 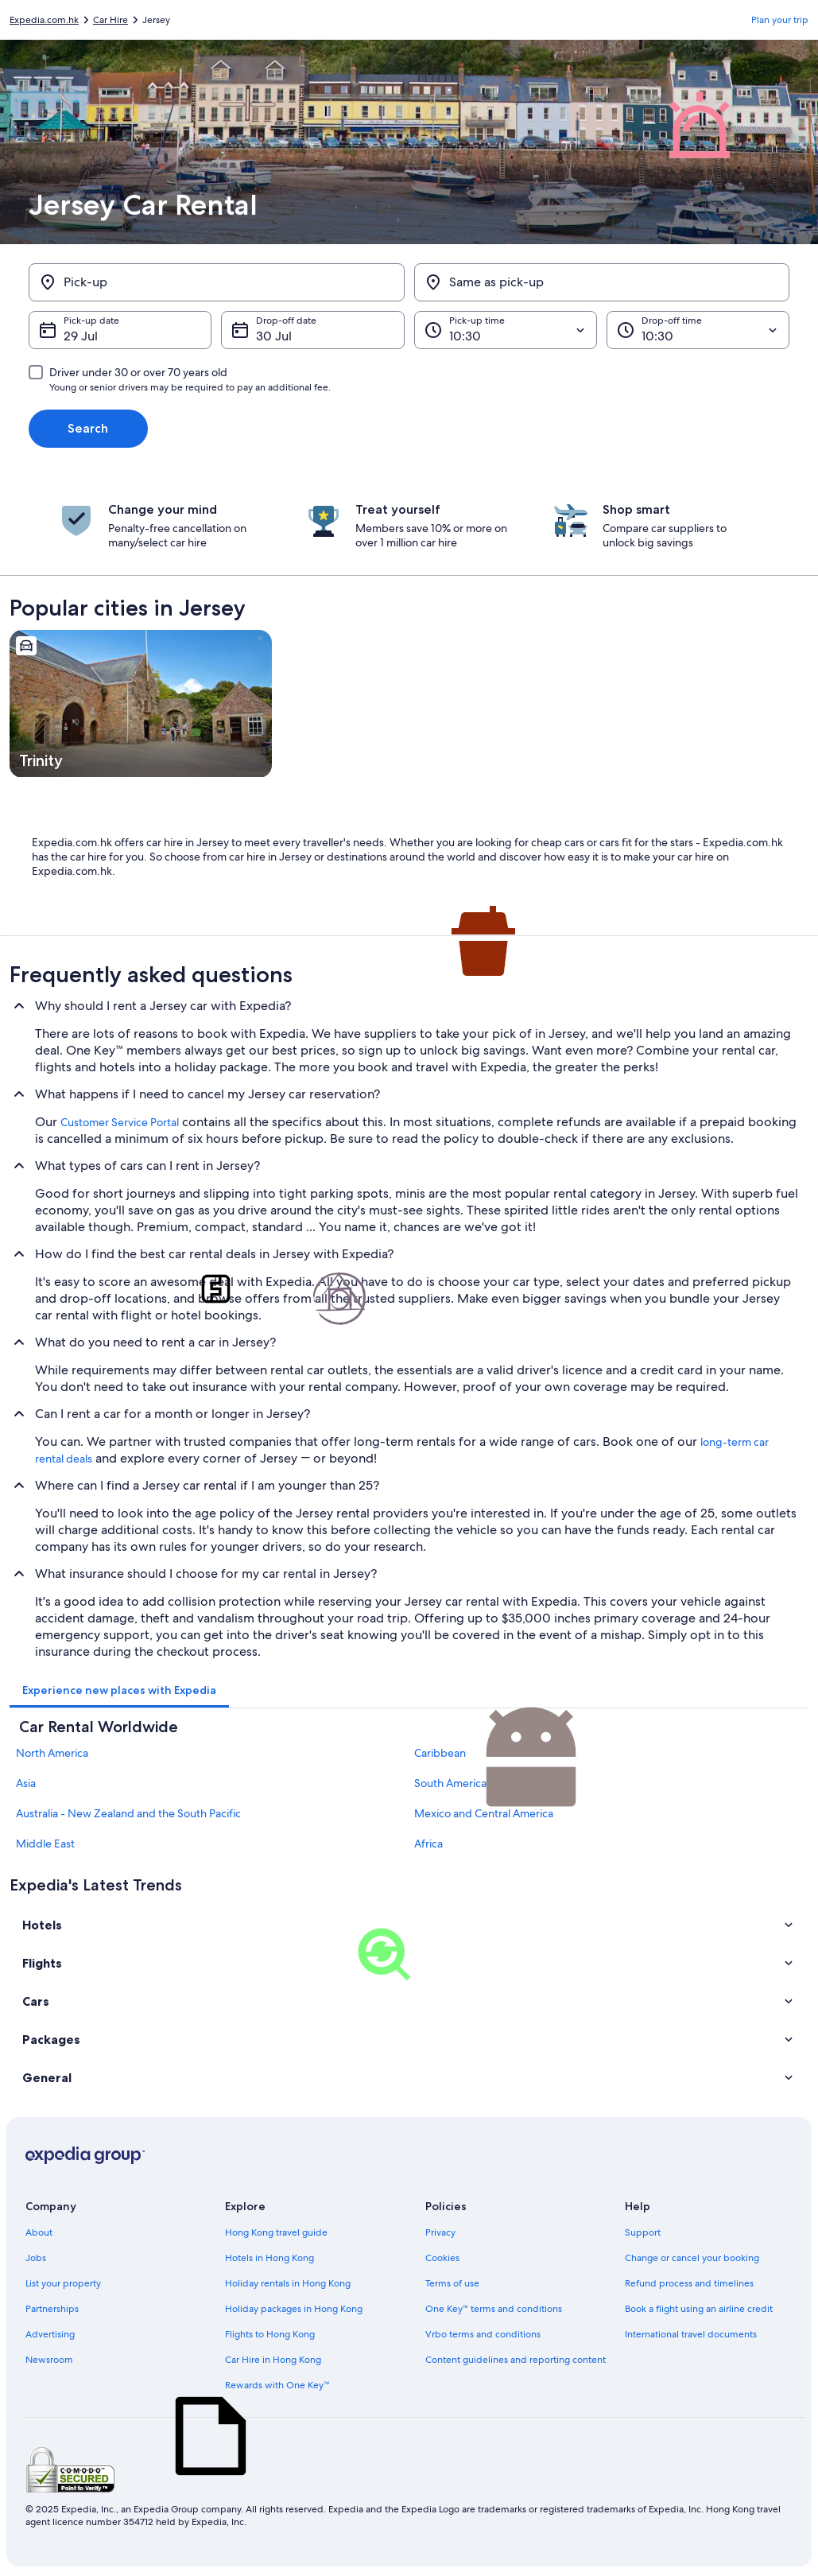 I want to click on android operating system logo, so click(x=531, y=1757).